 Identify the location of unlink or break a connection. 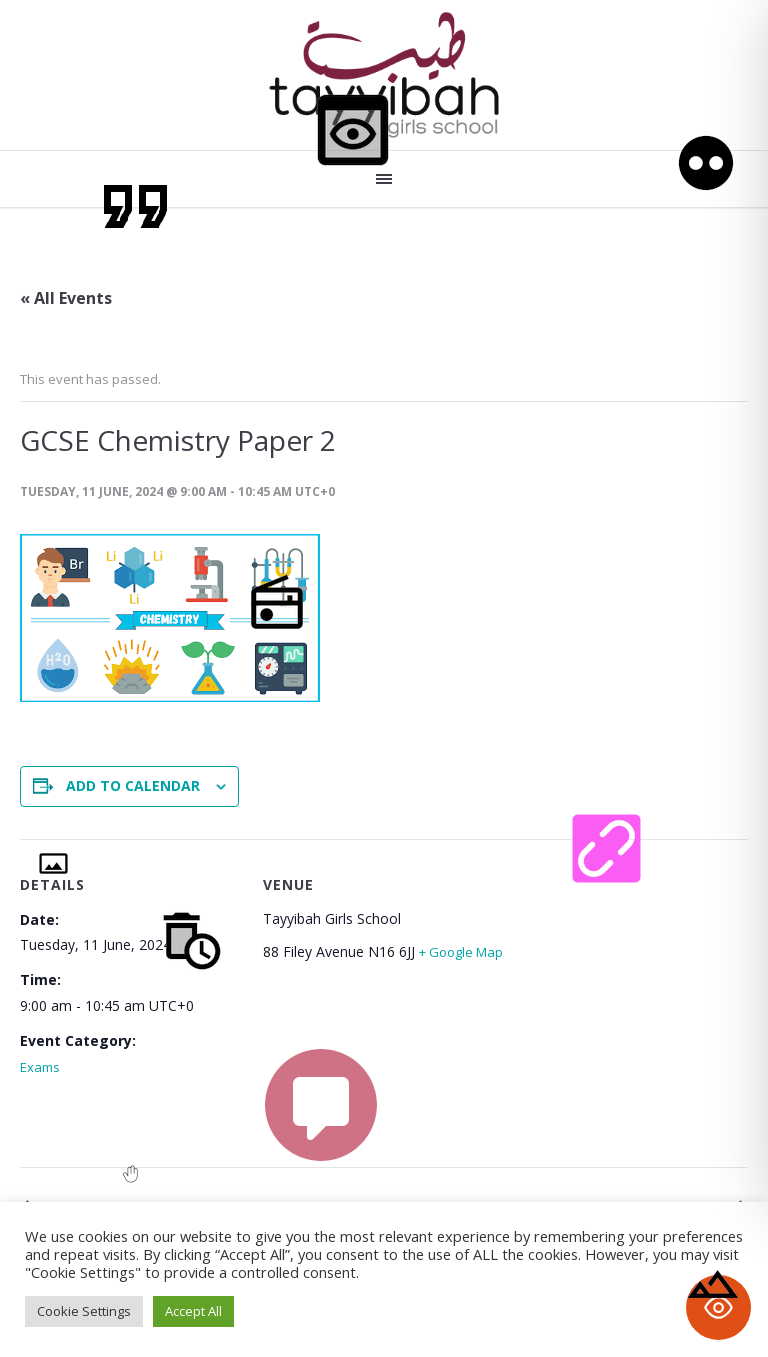
(606, 848).